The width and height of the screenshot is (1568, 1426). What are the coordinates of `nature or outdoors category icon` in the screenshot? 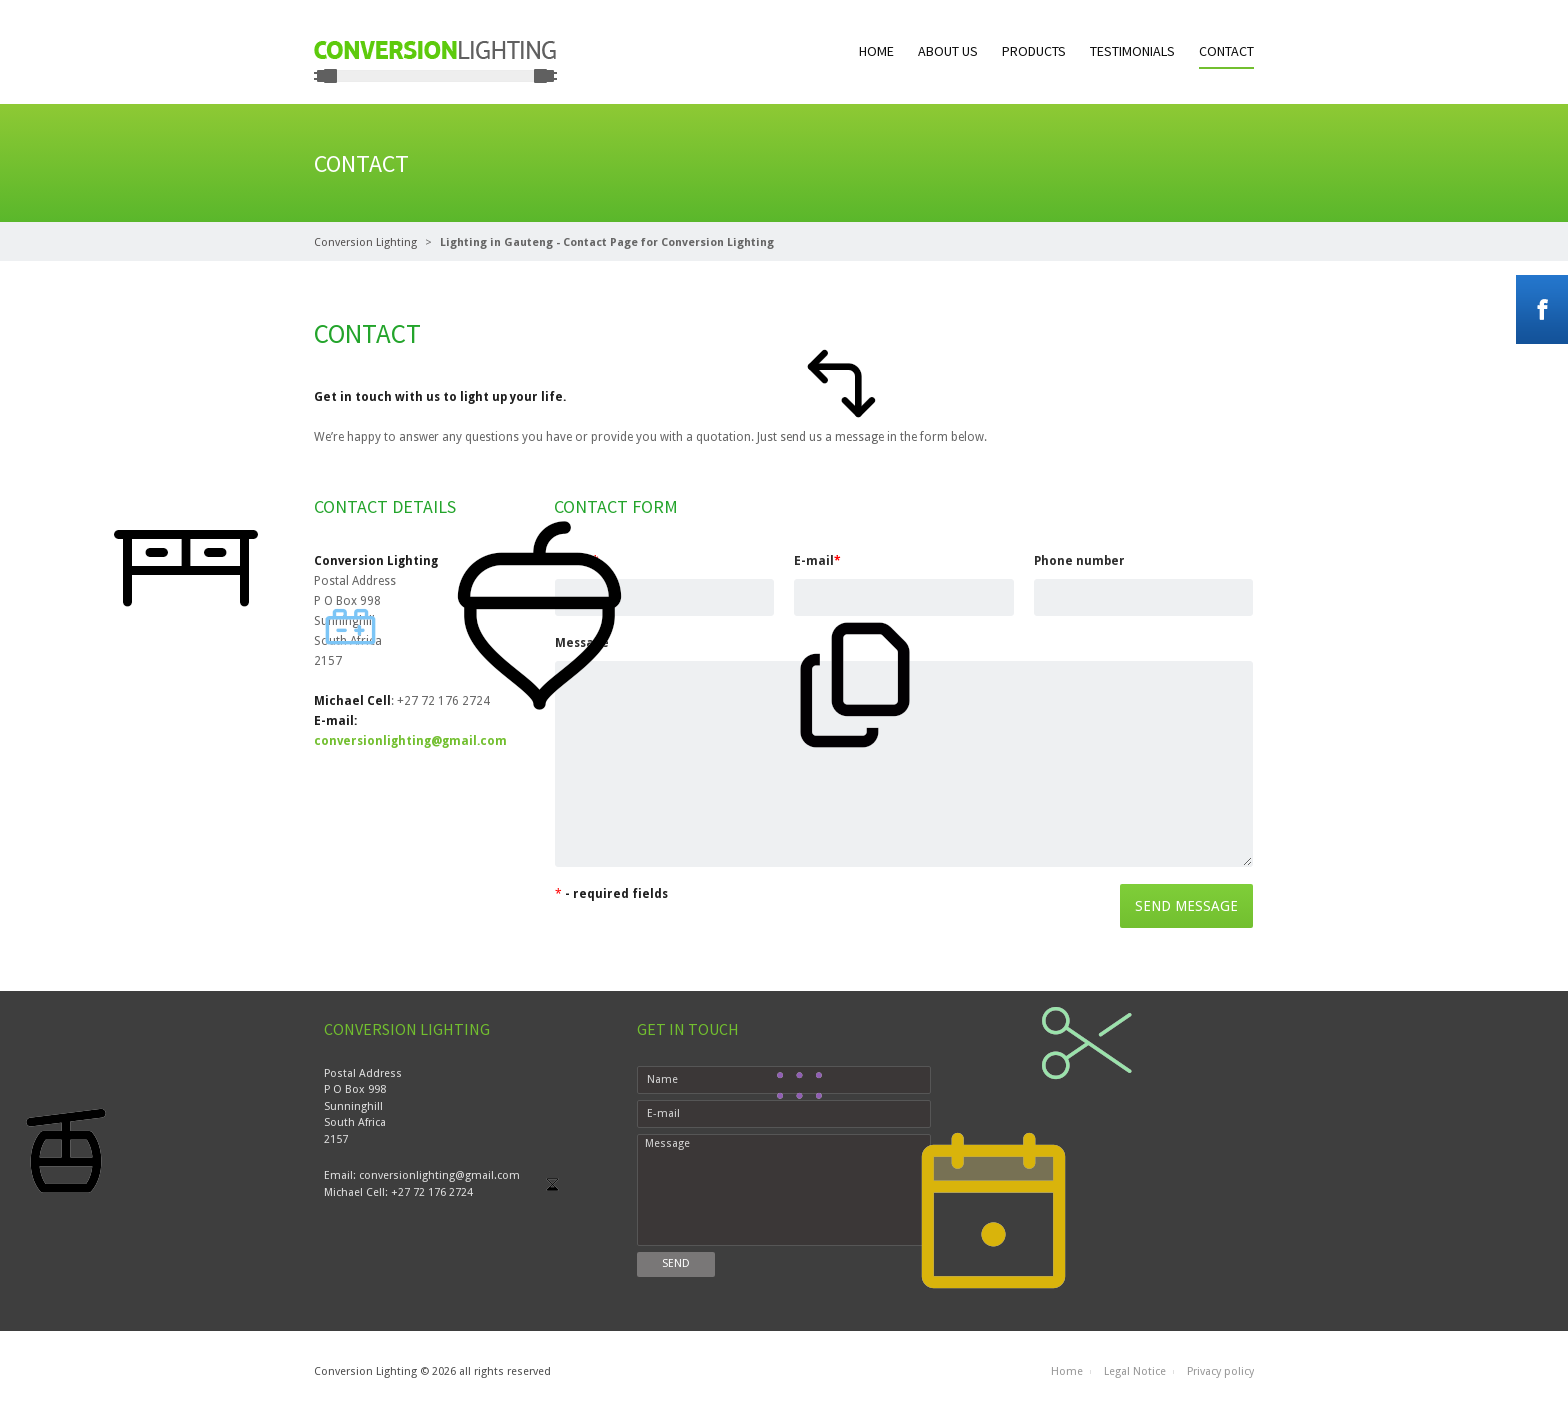 It's located at (539, 615).